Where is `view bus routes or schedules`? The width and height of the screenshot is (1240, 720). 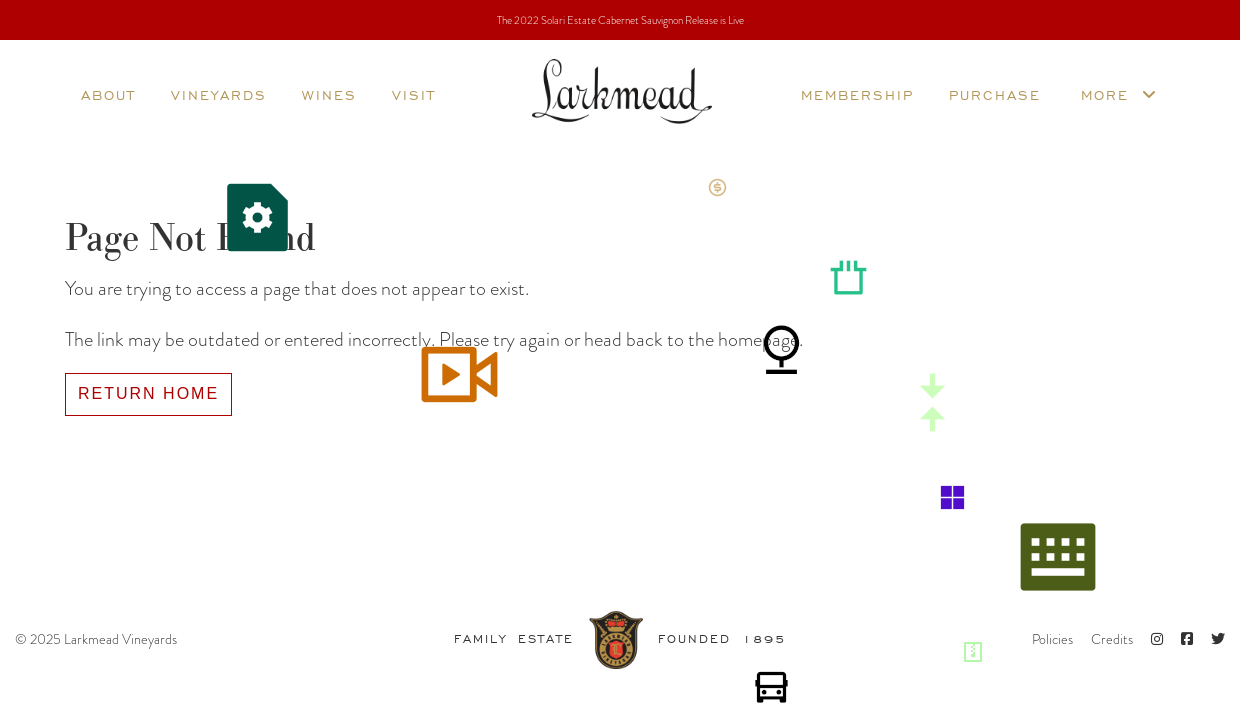 view bus routes or schedules is located at coordinates (771, 686).